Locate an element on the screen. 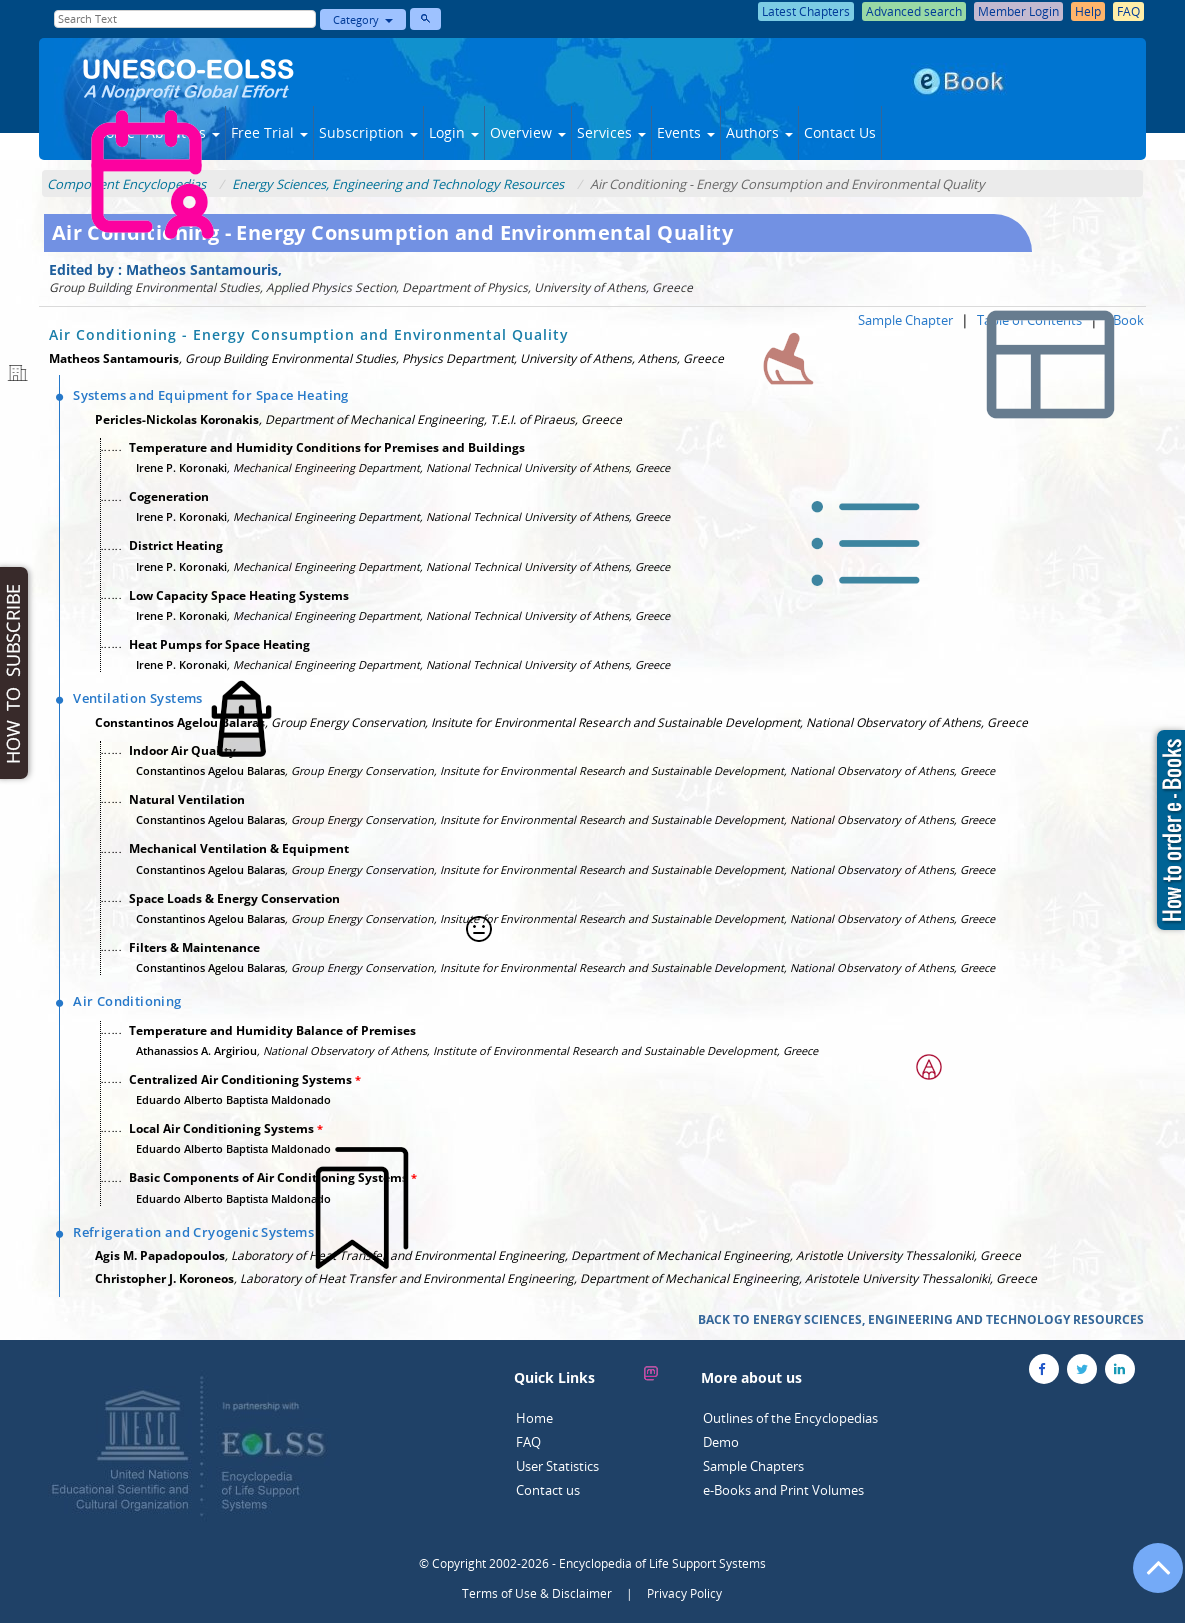  view saved bookmarks is located at coordinates (362, 1208).